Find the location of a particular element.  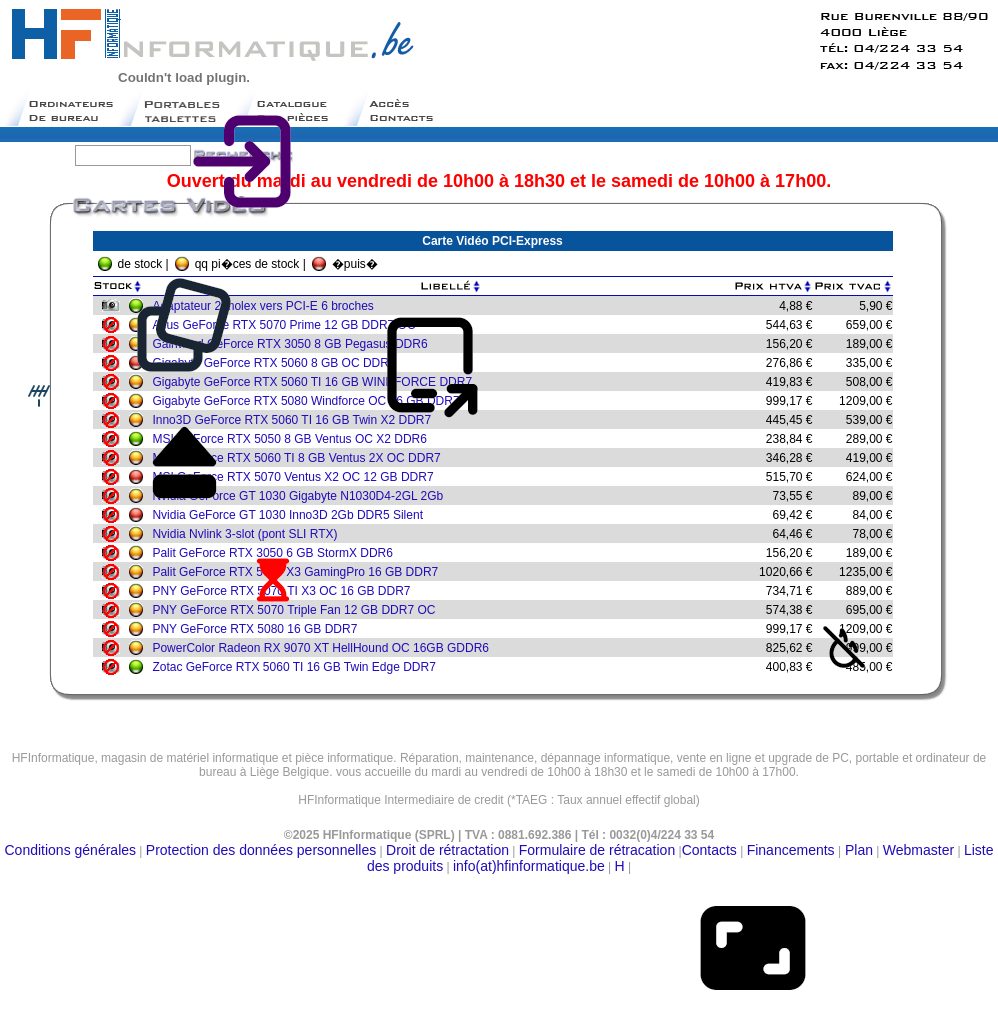

eject media or disc from player is located at coordinates (184, 462).